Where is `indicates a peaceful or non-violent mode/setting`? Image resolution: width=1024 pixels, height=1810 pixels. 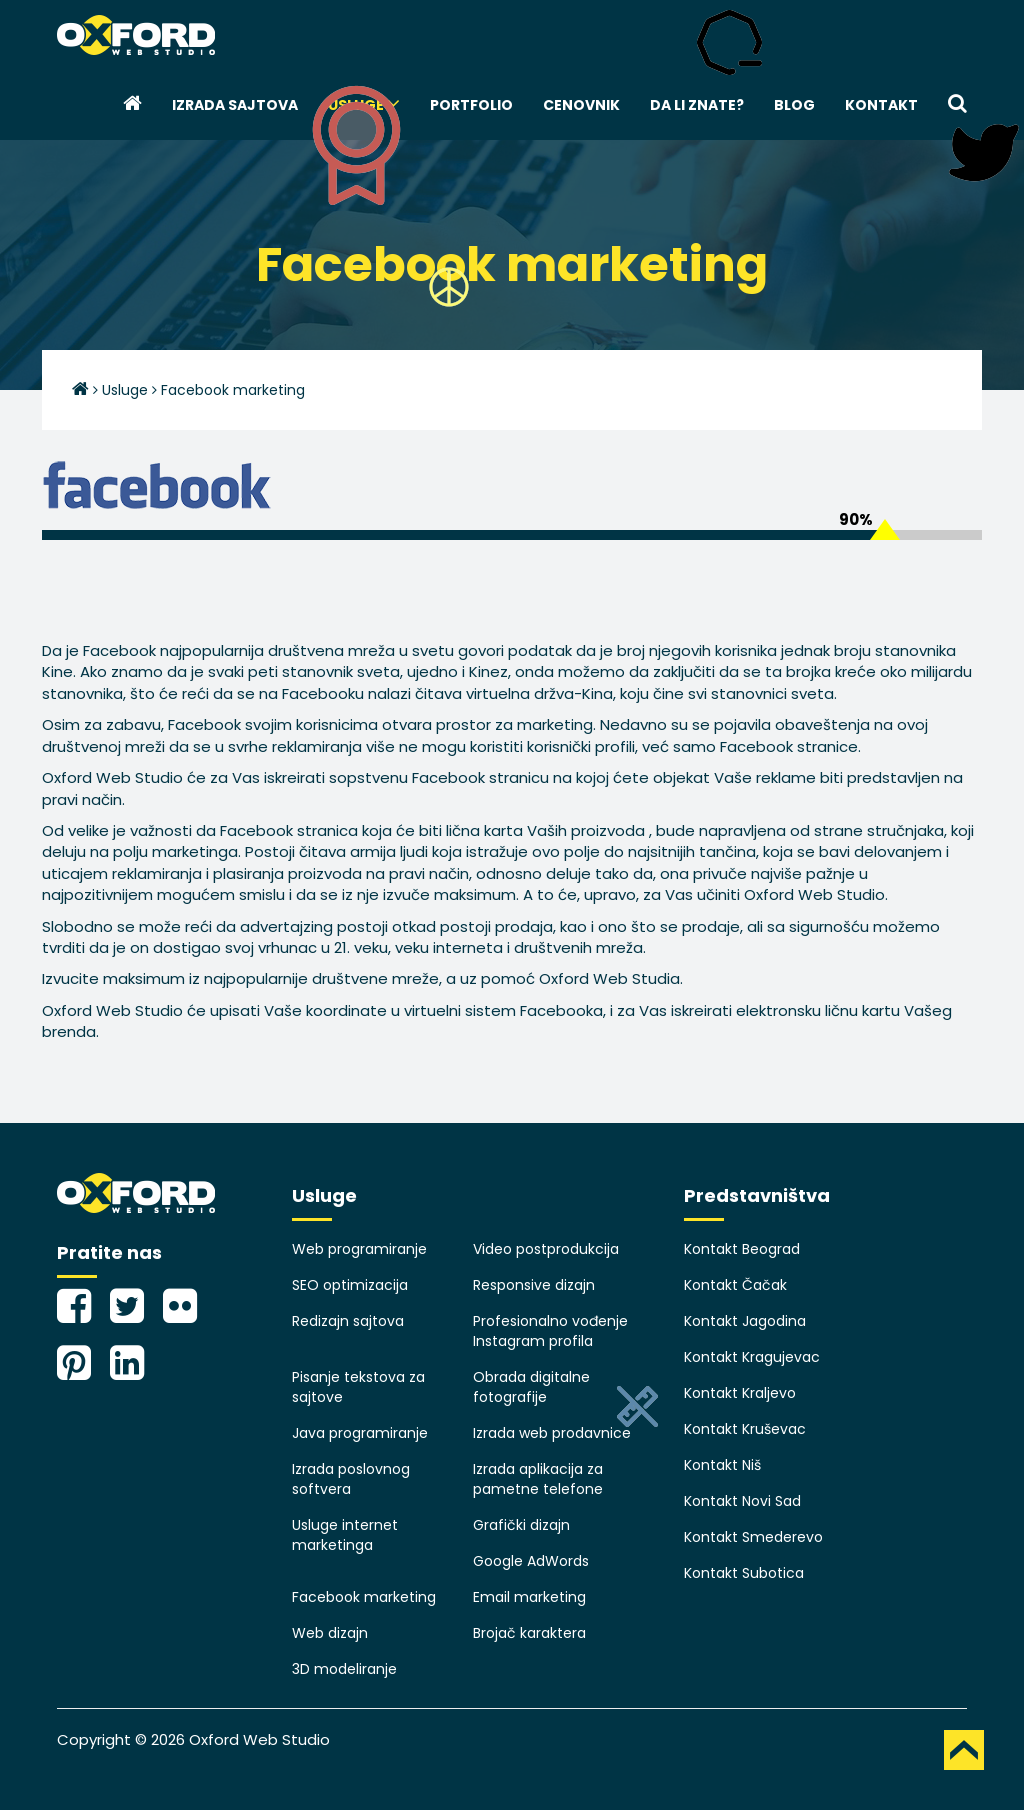
indicates a peaceful or non-violent mode/setting is located at coordinates (449, 287).